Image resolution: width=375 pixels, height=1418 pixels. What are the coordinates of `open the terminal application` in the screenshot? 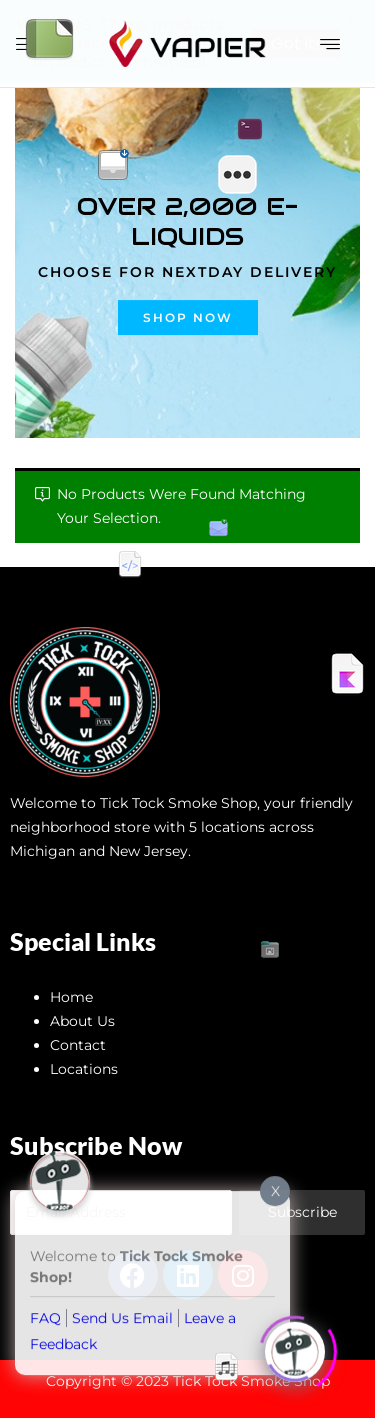 It's located at (250, 129).